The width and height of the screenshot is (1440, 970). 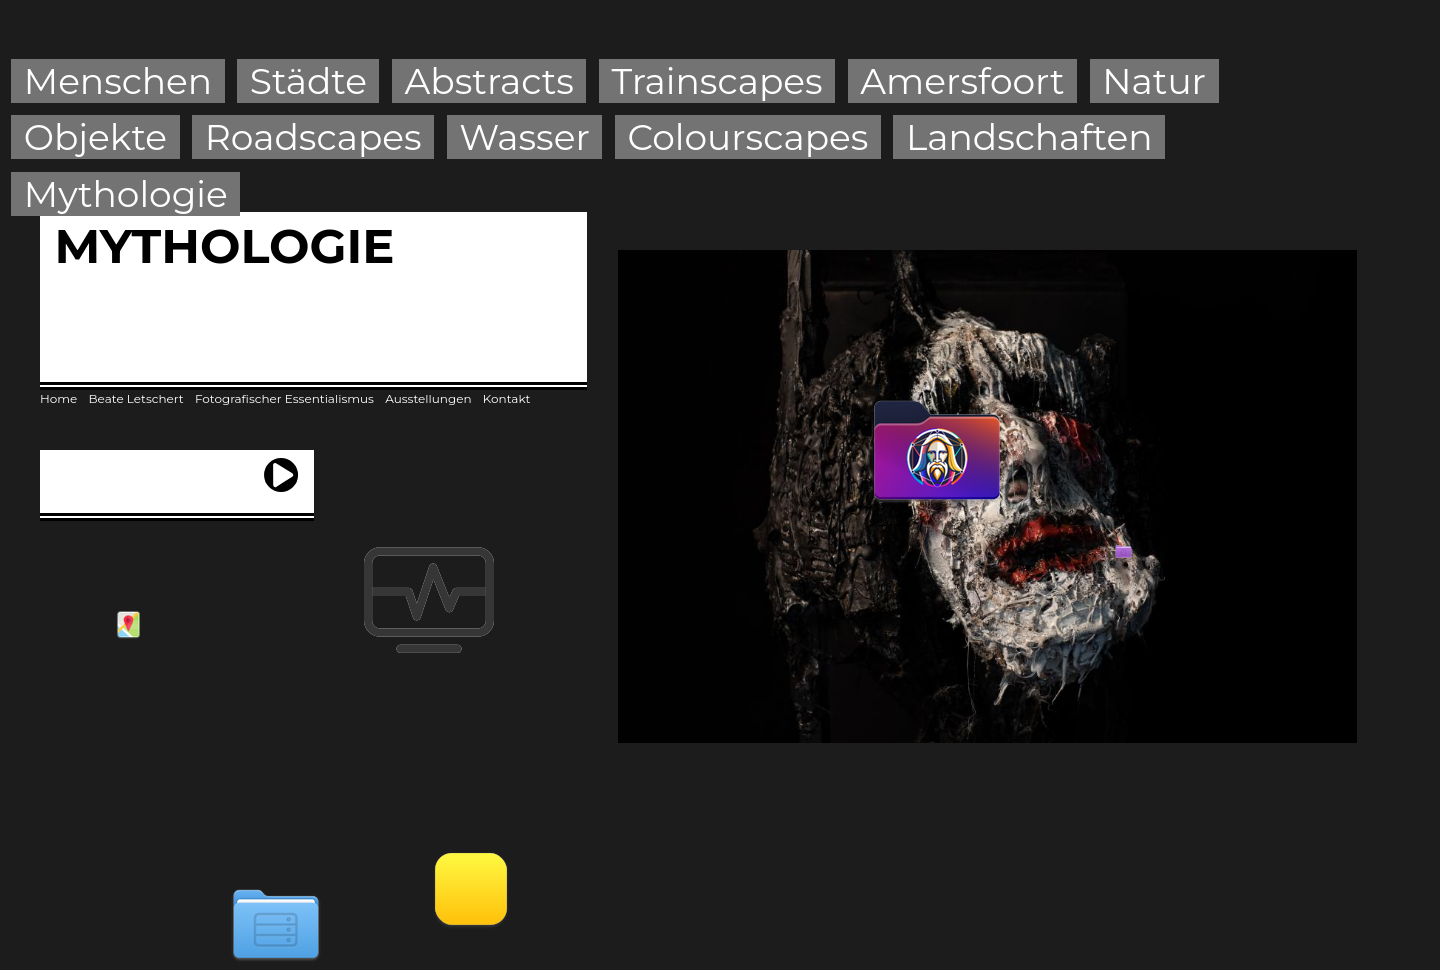 I want to click on access device diagnostics and system health, so click(x=429, y=596).